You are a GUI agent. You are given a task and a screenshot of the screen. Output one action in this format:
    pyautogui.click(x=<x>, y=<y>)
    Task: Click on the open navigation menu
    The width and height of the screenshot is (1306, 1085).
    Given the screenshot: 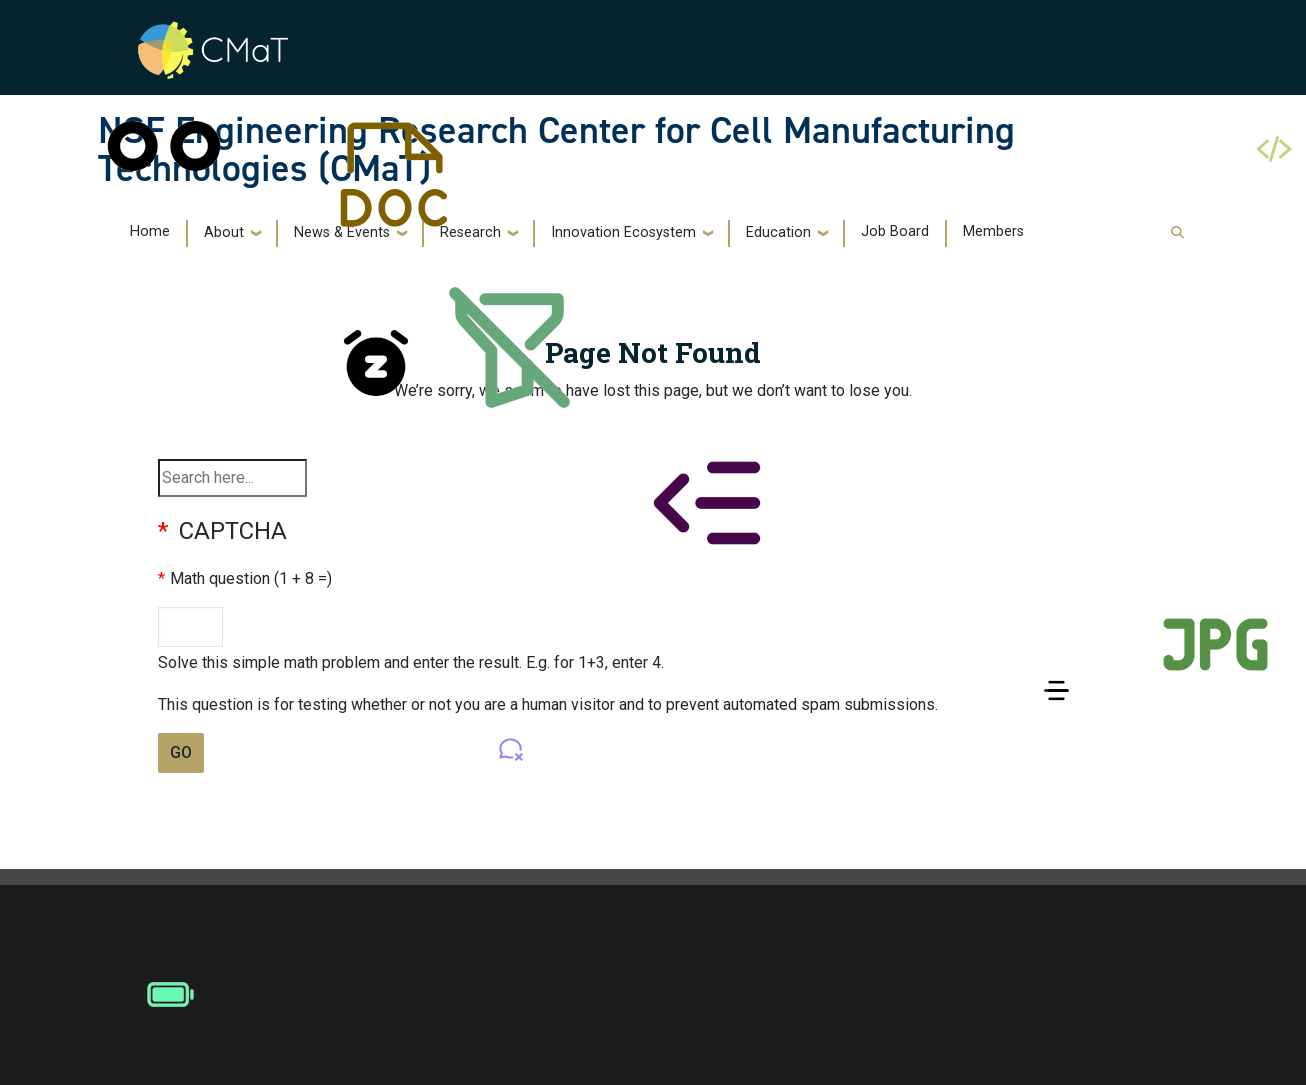 What is the action you would take?
    pyautogui.click(x=1056, y=690)
    